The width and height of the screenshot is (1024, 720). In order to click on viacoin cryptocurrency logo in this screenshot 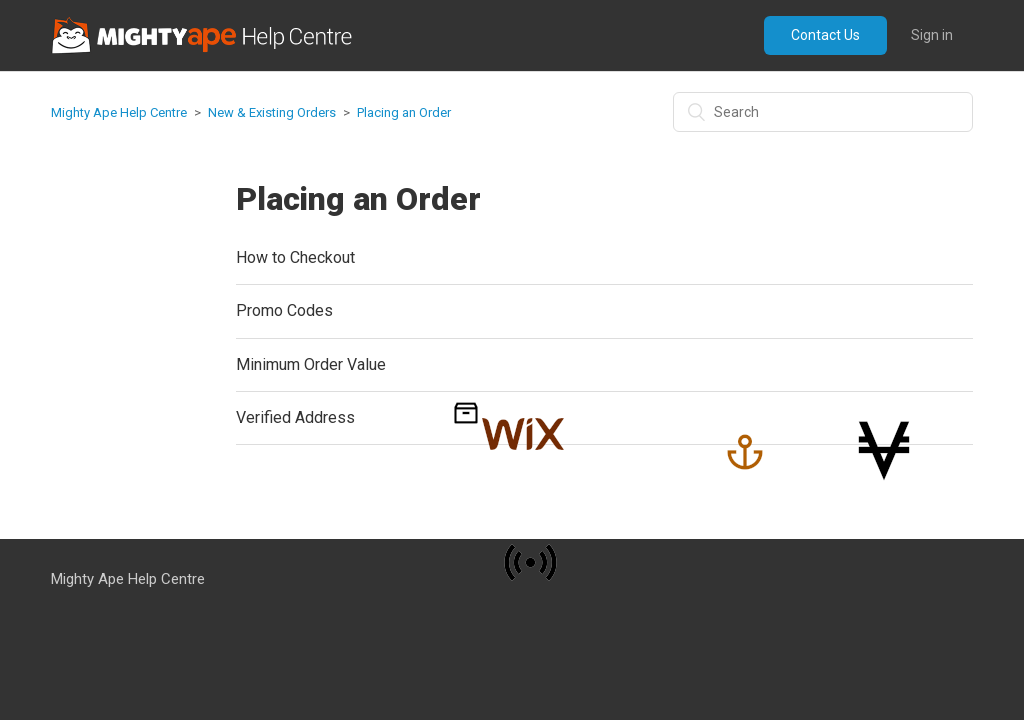, I will do `click(884, 451)`.